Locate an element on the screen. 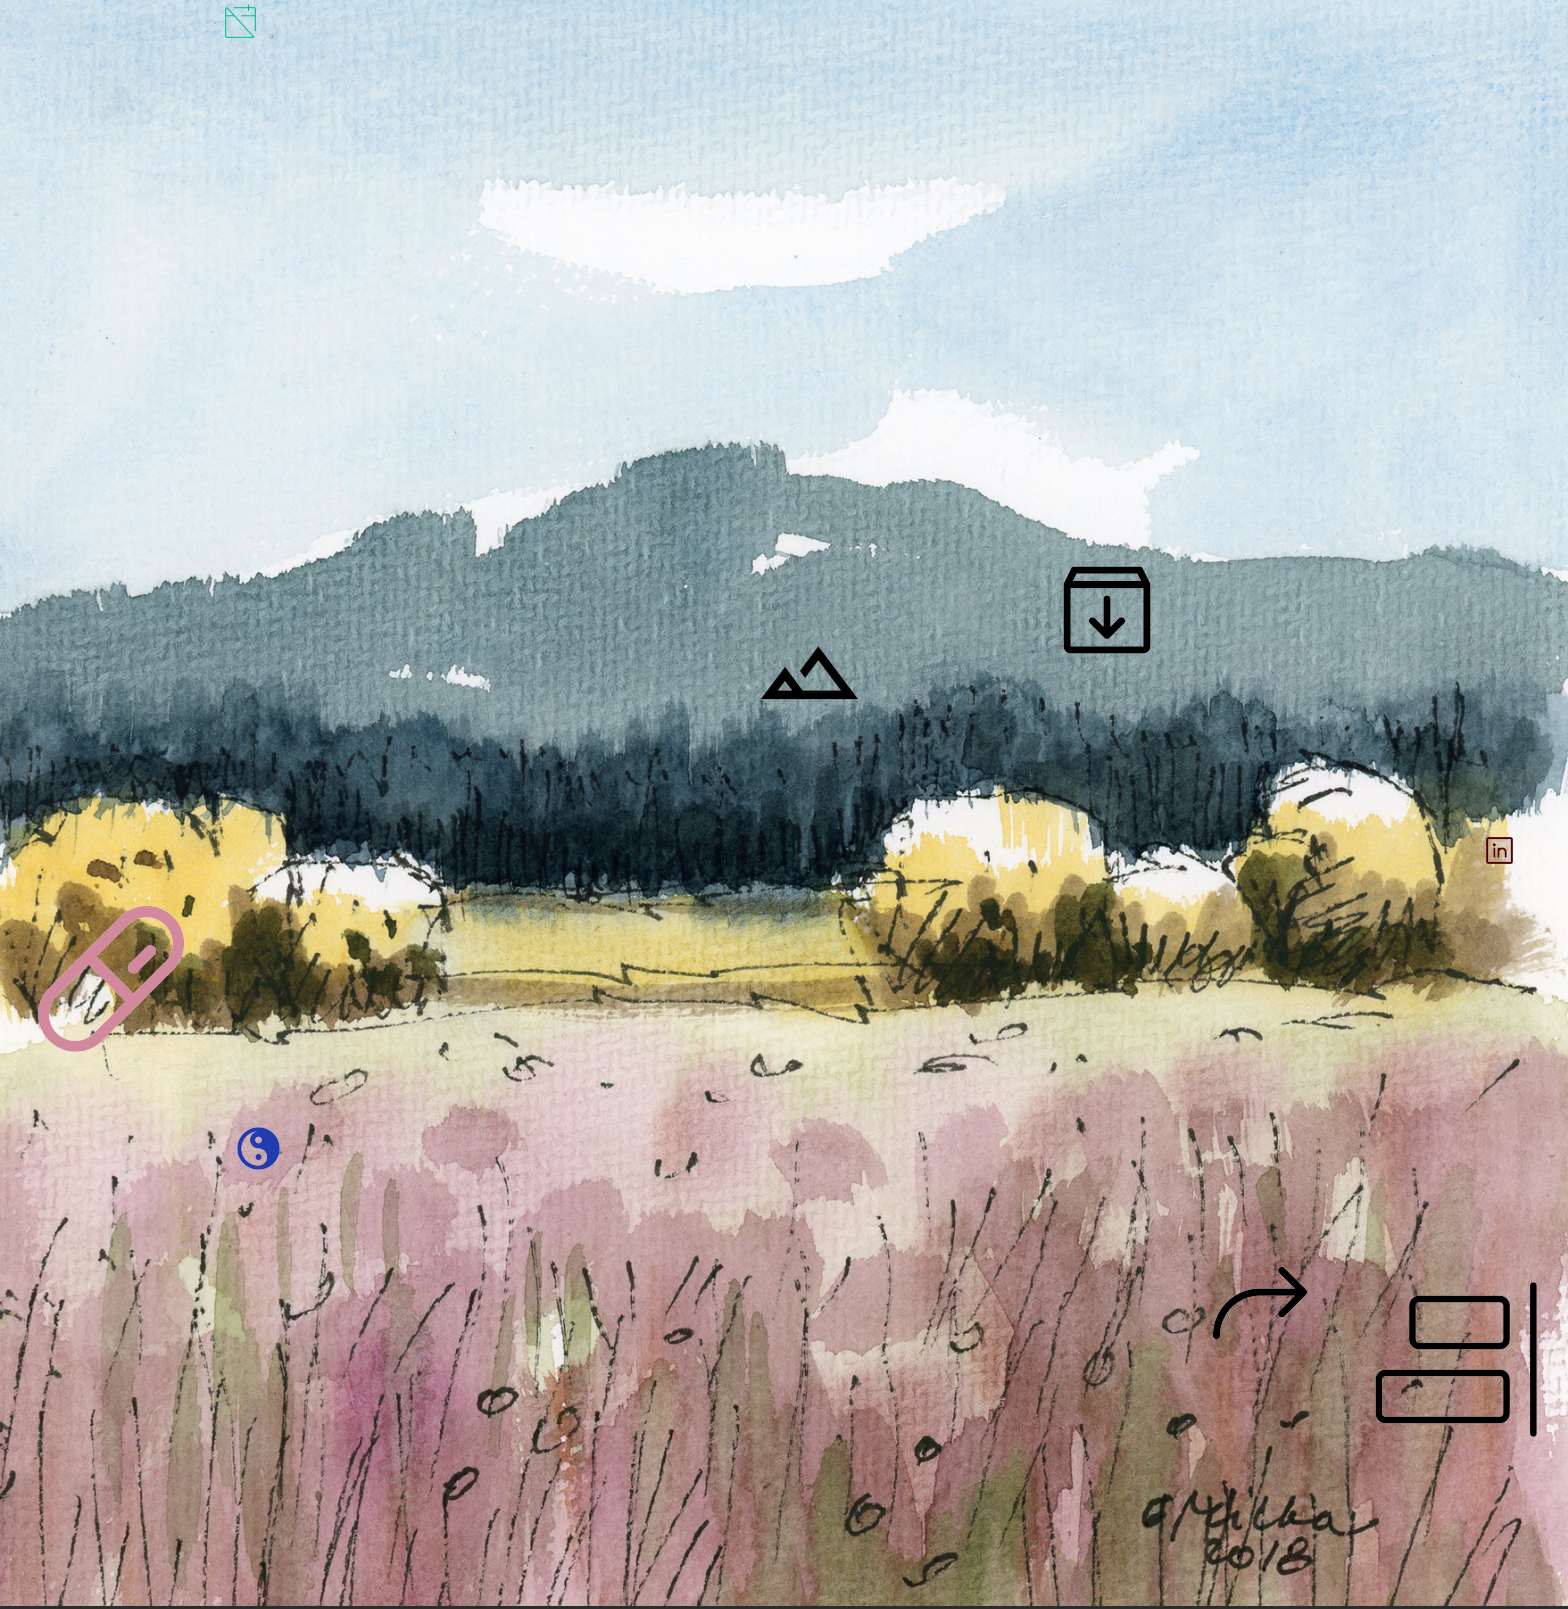 This screenshot has height=1609, width=1568. align text to the right is located at coordinates (1459, 1359).